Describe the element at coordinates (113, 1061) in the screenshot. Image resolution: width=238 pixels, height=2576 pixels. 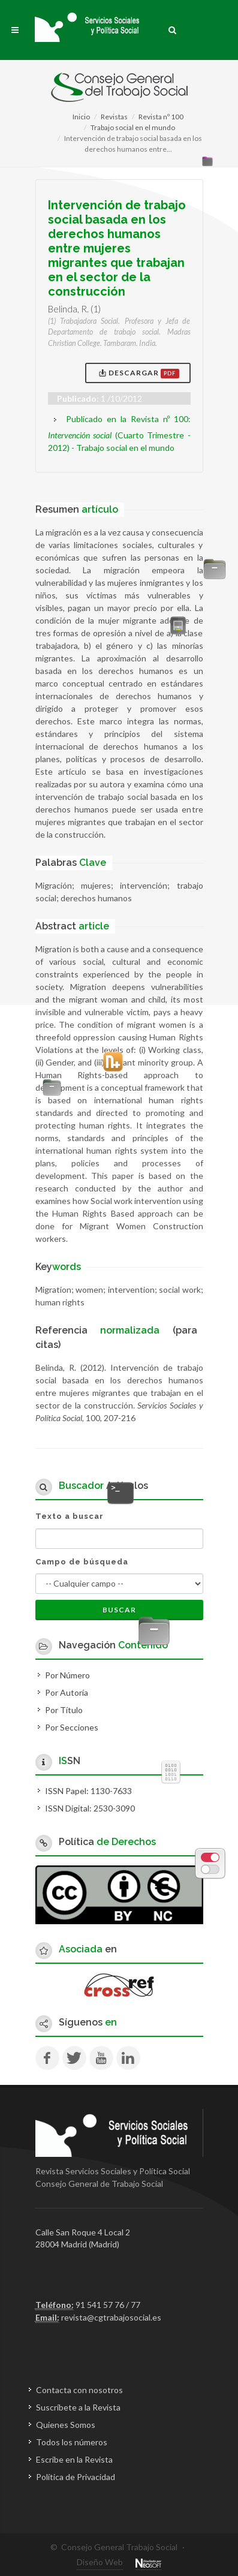
I see `open nicotine+ peer-to-peer file sharing client` at that location.